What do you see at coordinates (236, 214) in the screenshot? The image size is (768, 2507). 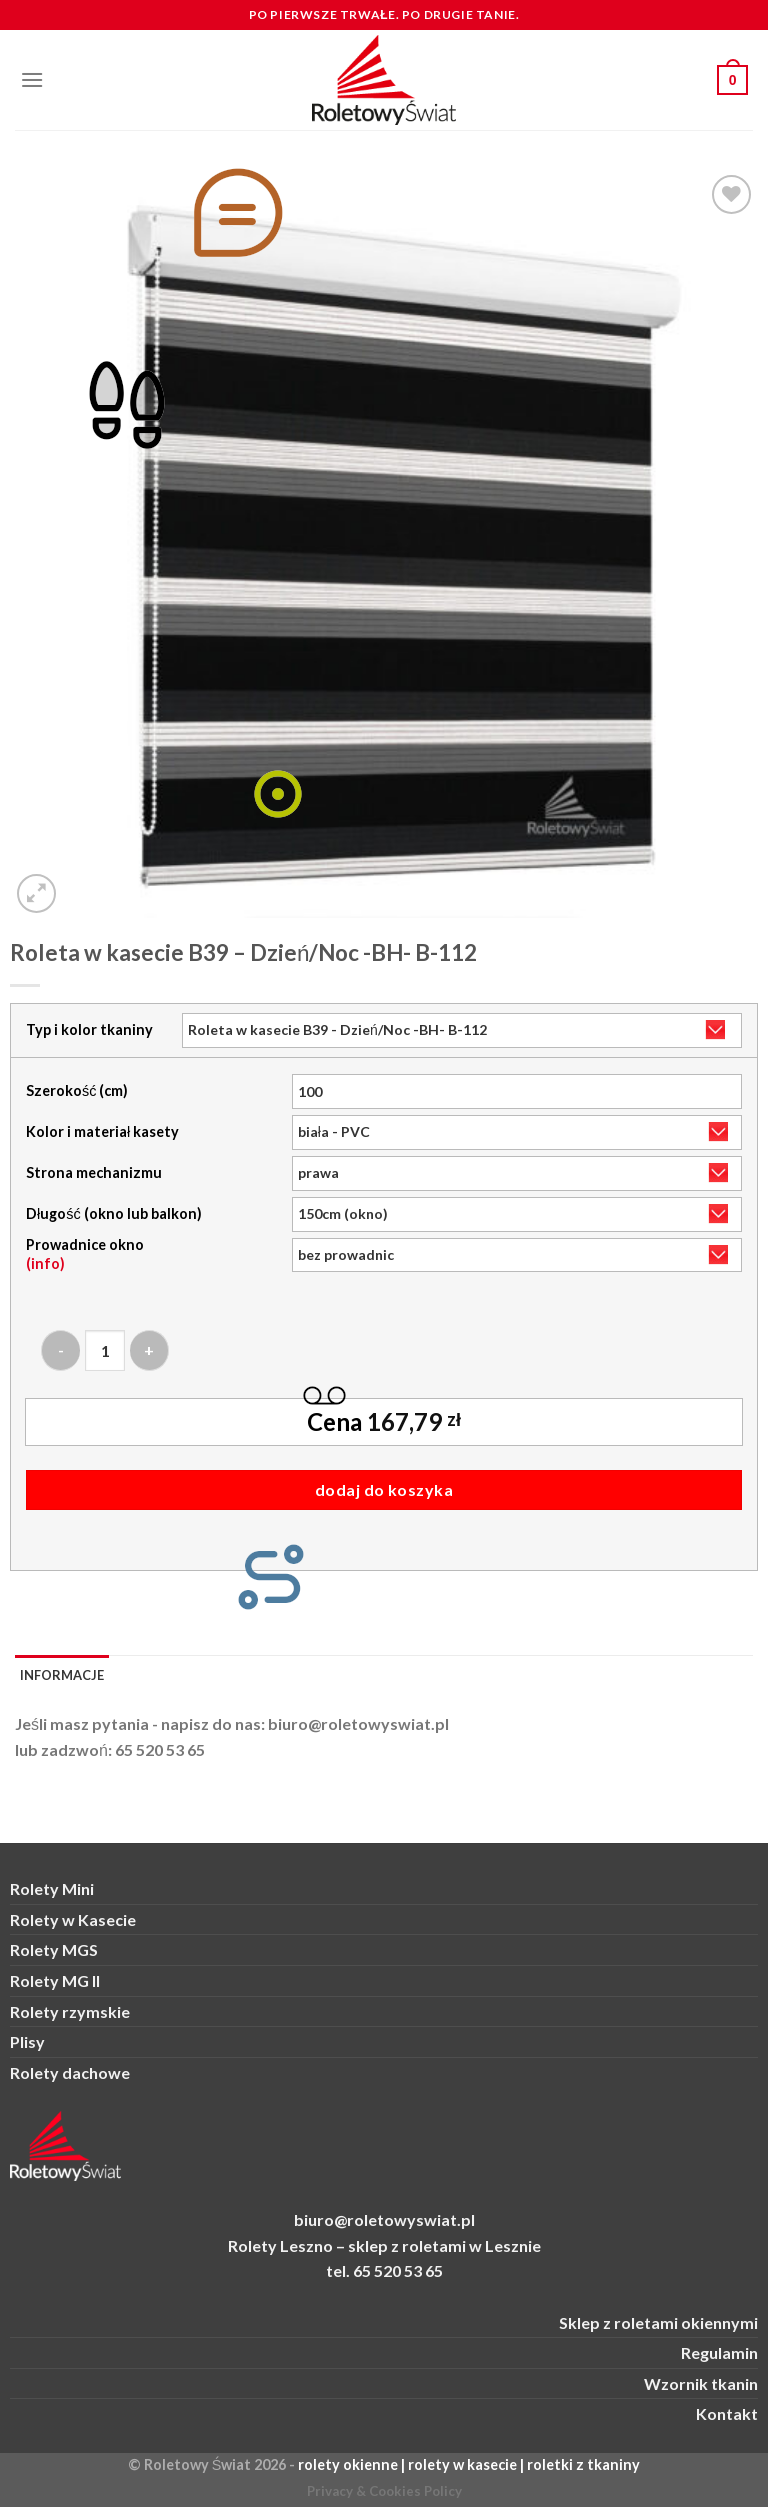 I see `open chat or messaging` at bounding box center [236, 214].